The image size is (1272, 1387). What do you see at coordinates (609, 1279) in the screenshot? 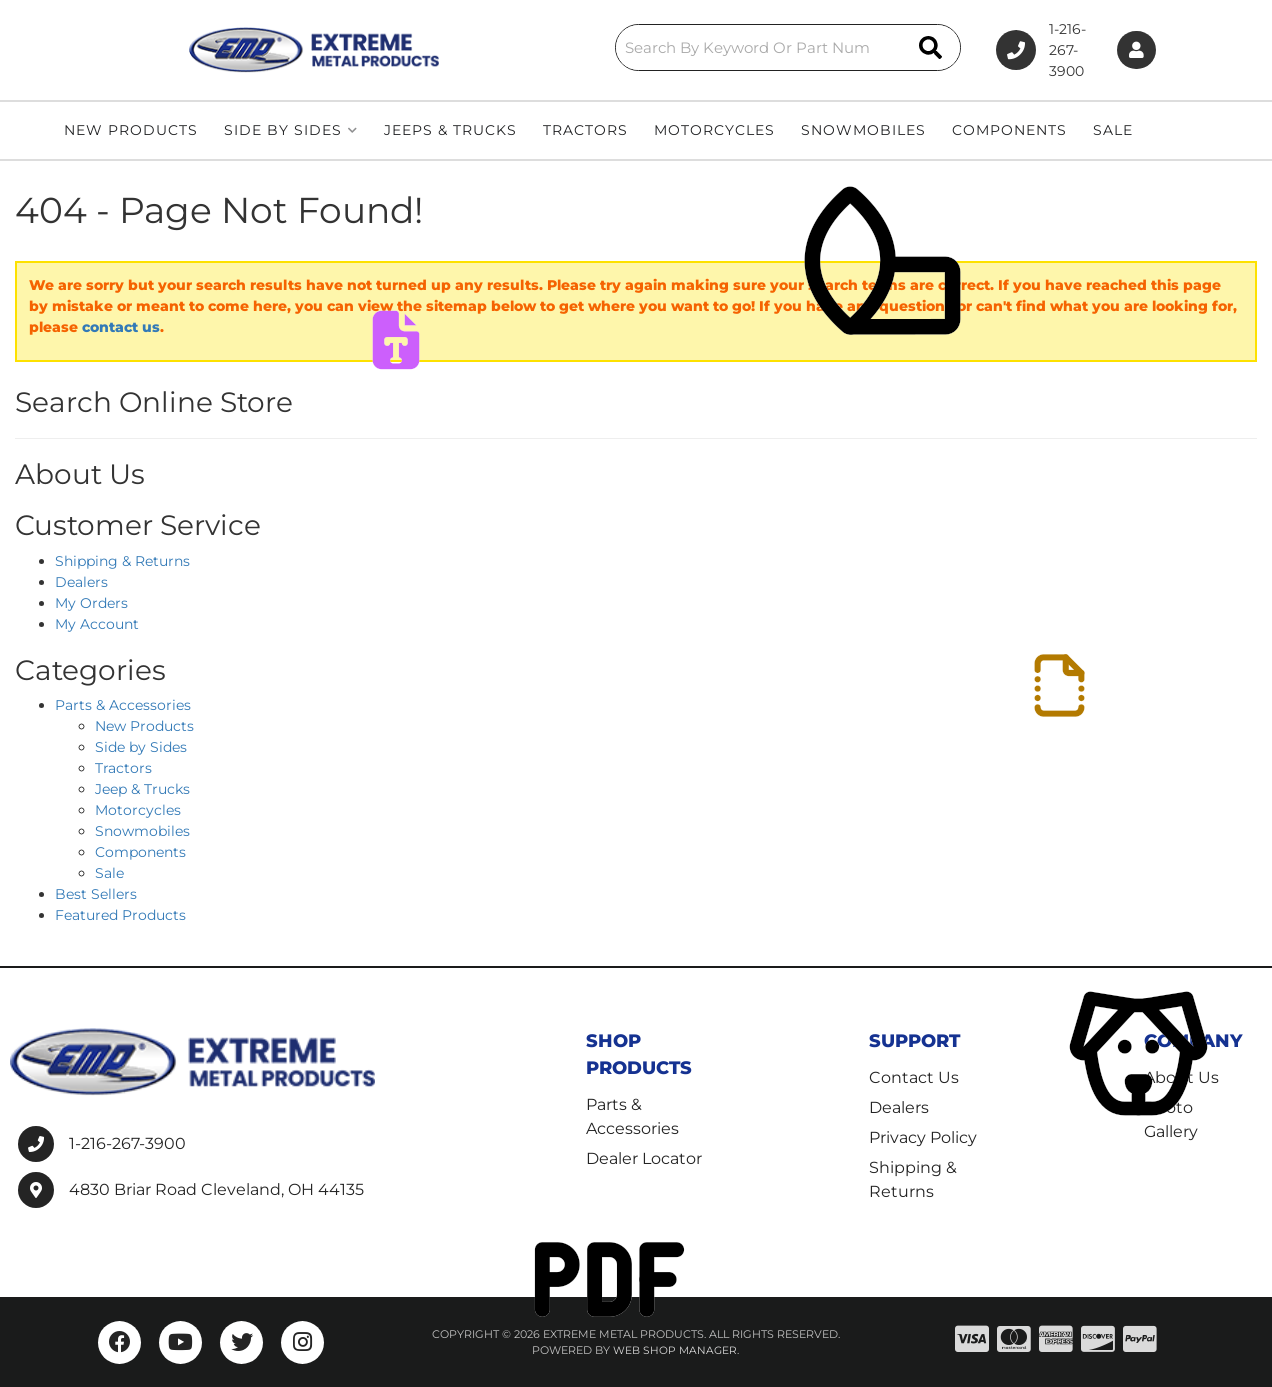
I see `view or open a PDF document` at bounding box center [609, 1279].